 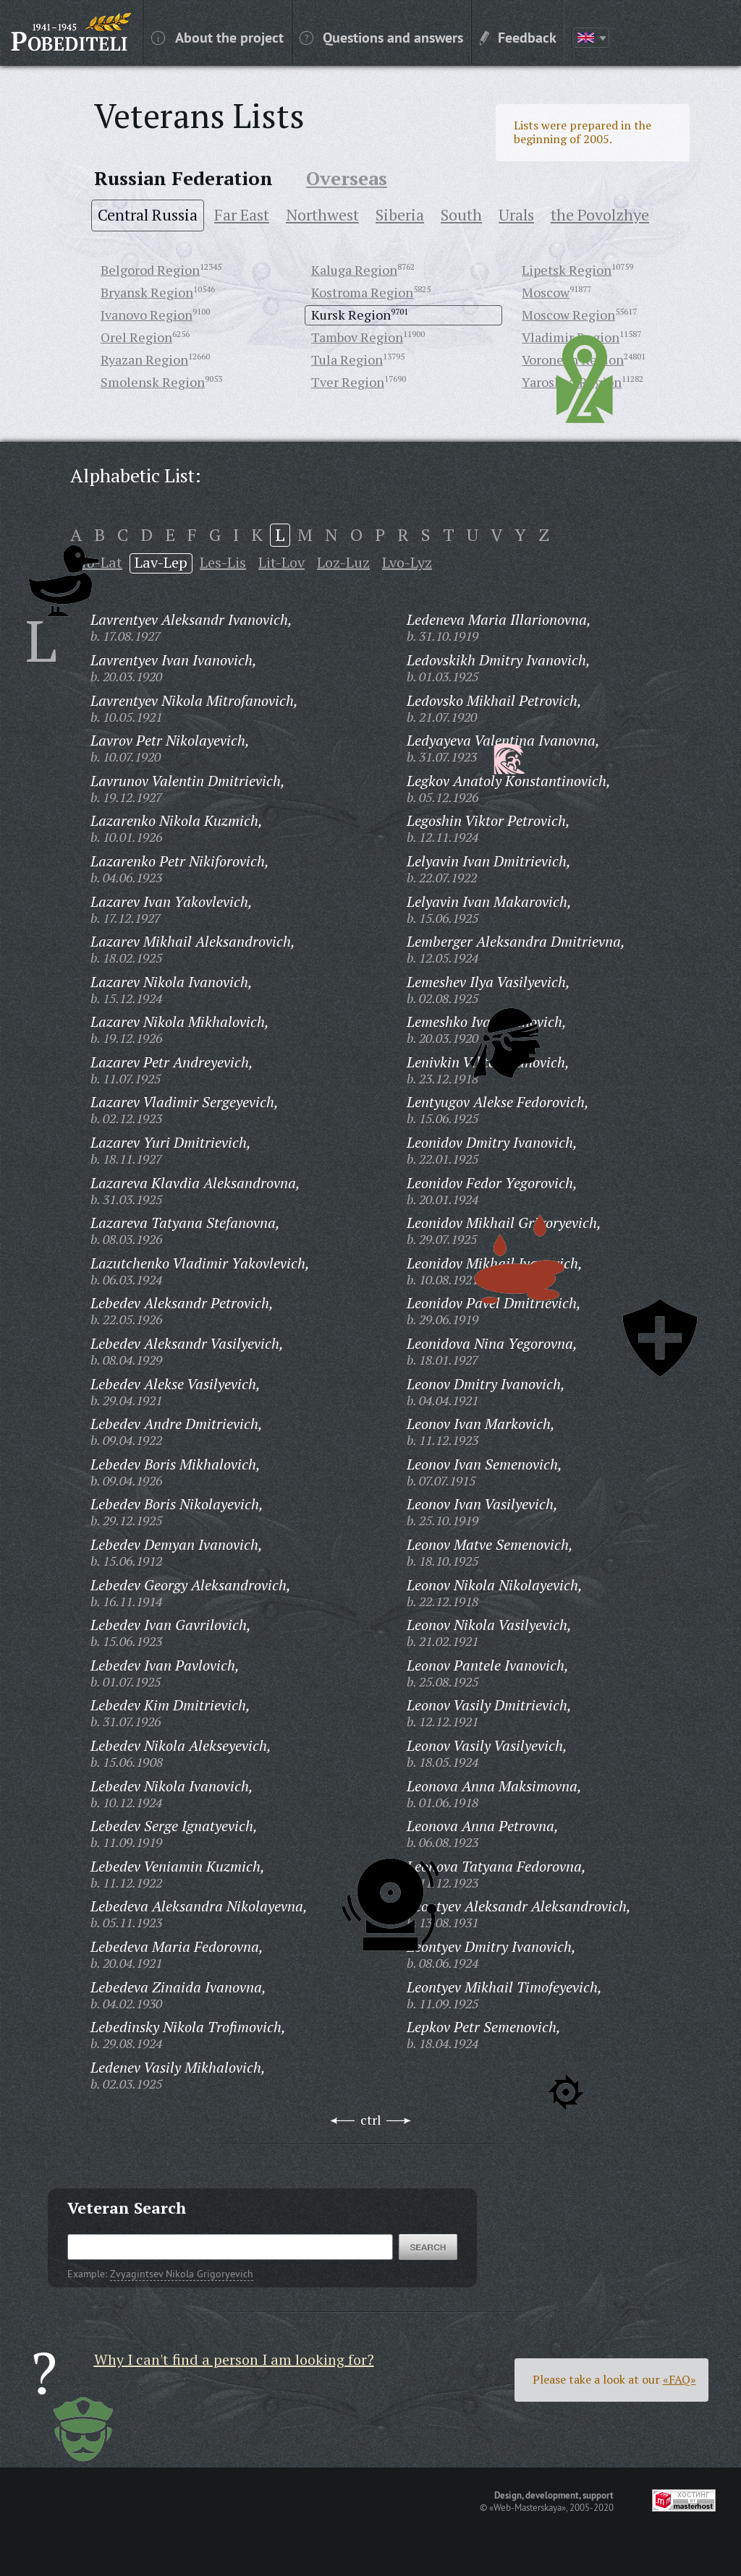 I want to click on religious or faith-based game element, so click(x=584, y=378).